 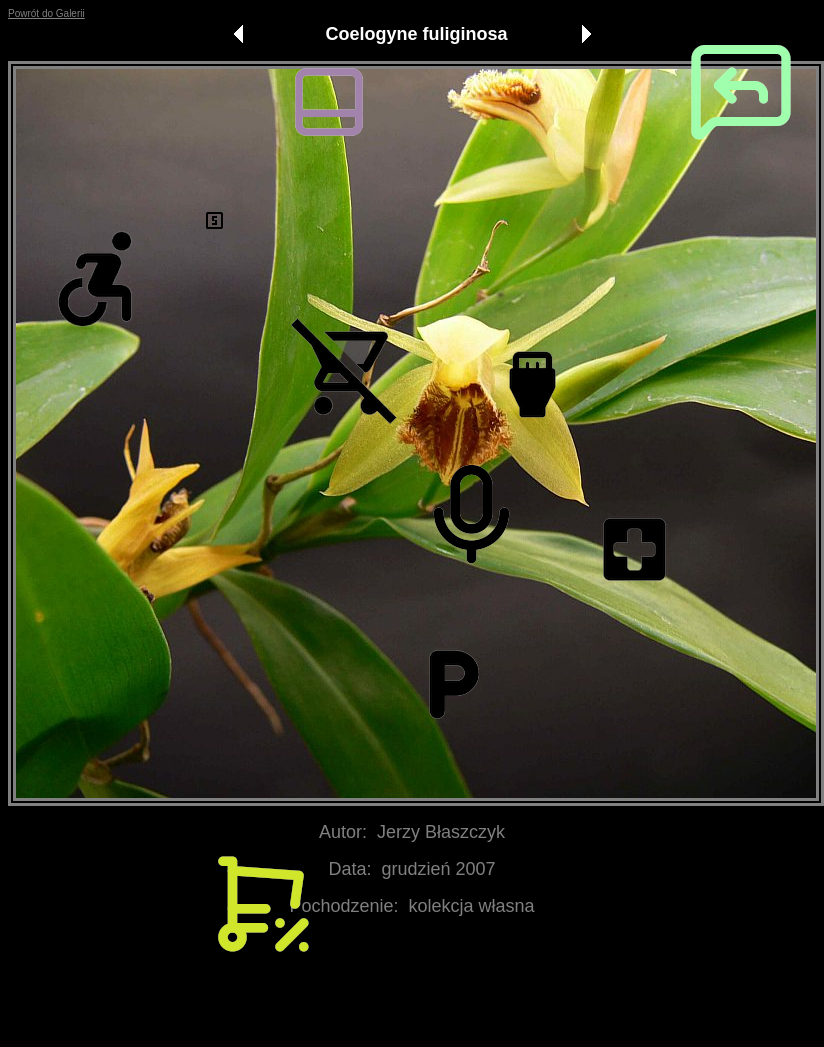 I want to click on indicates step 5 in a multi-step process, so click(x=214, y=220).